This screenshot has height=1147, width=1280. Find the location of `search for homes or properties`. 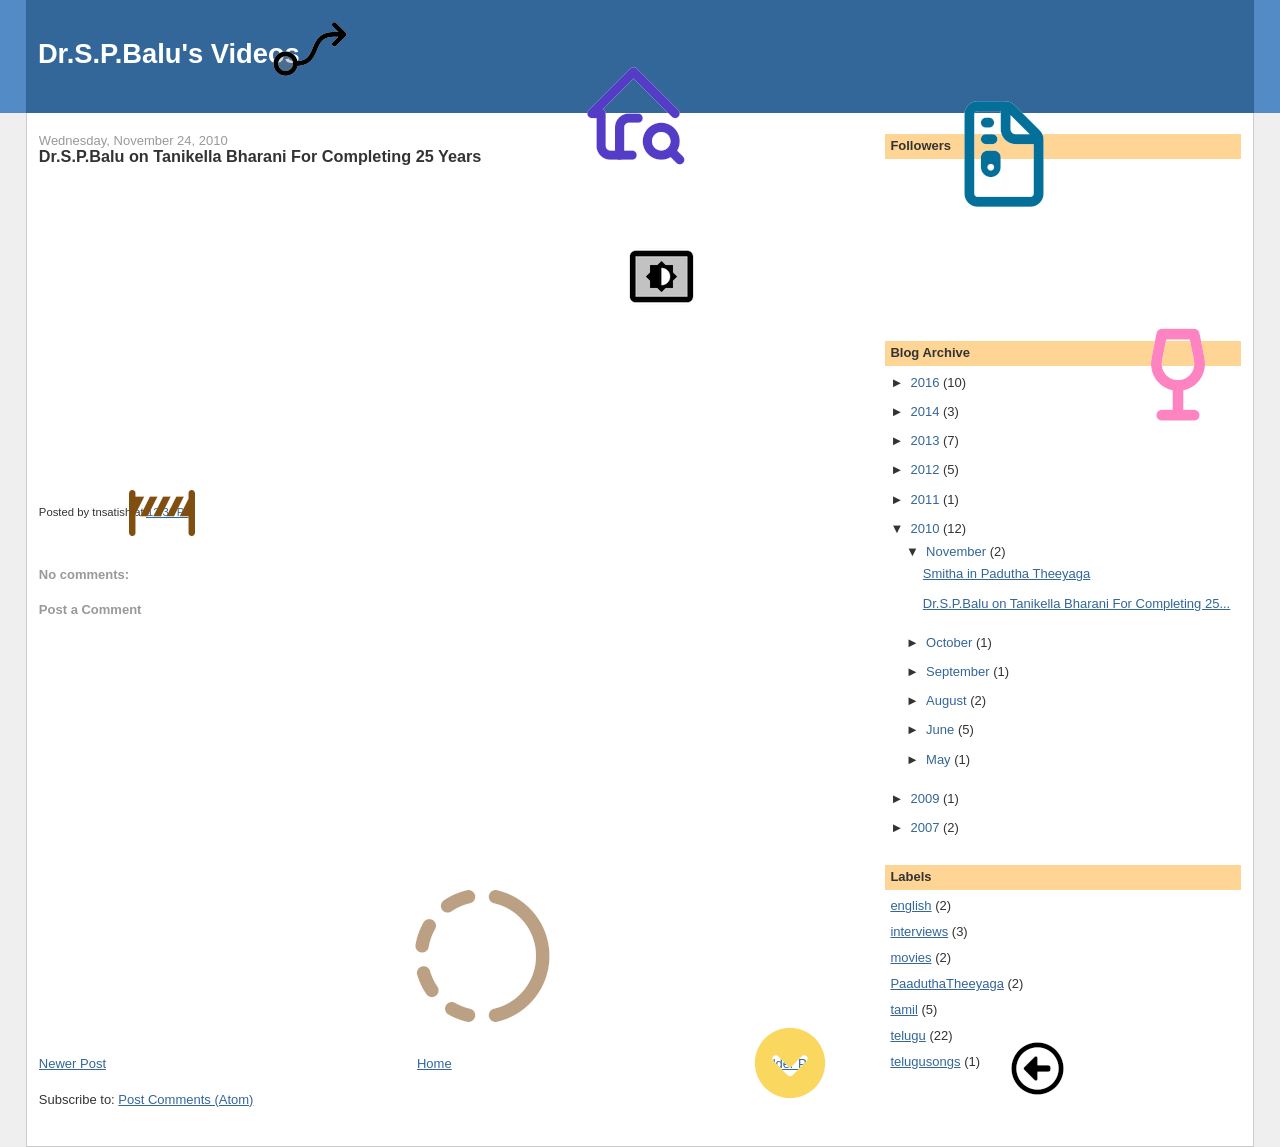

search for homes or properties is located at coordinates (633, 113).